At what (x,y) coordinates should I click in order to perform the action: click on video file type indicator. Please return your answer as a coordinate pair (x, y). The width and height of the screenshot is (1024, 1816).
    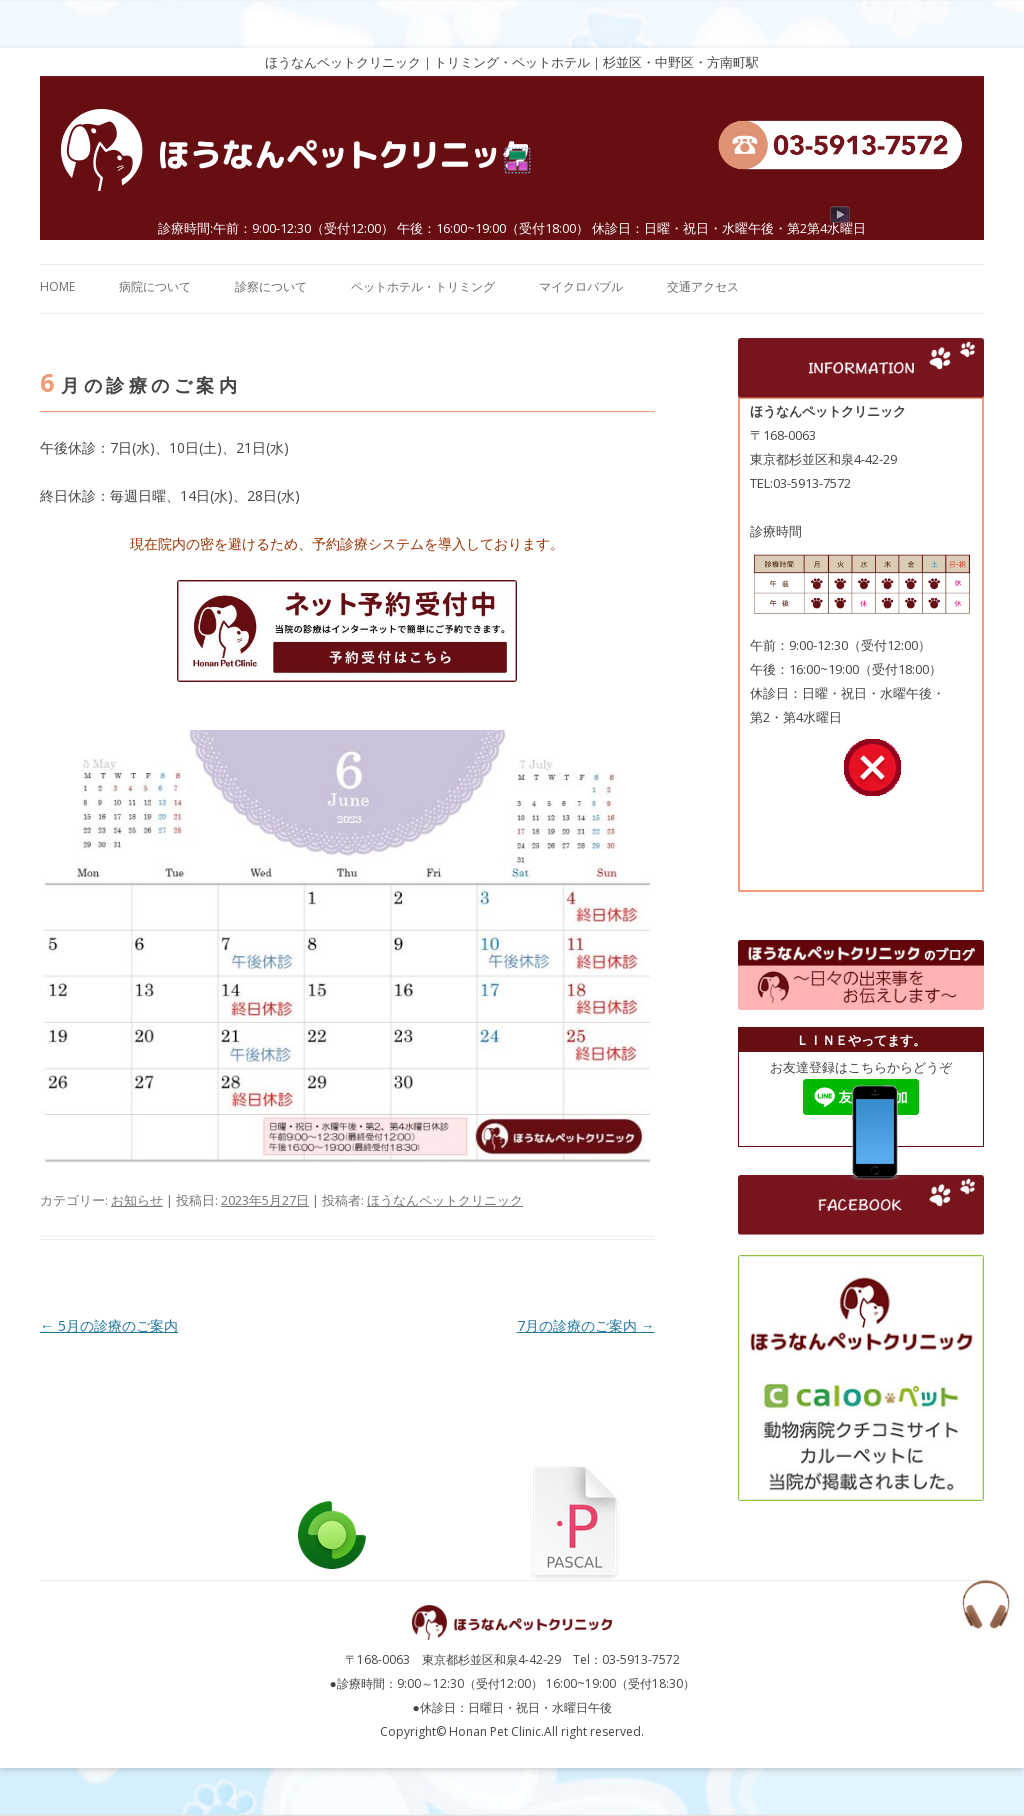
    Looking at the image, I should click on (840, 214).